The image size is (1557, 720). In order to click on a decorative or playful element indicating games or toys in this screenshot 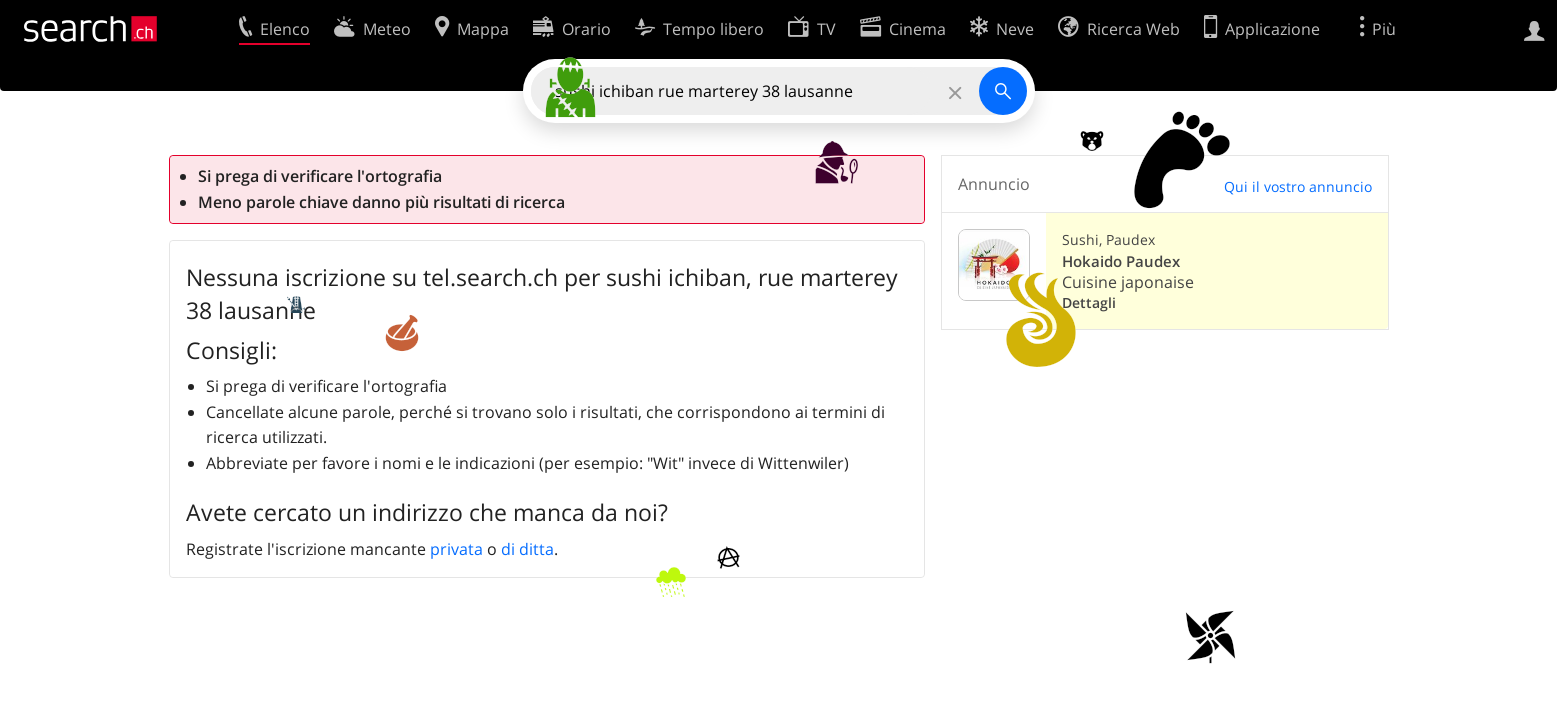, I will do `click(1210, 635)`.